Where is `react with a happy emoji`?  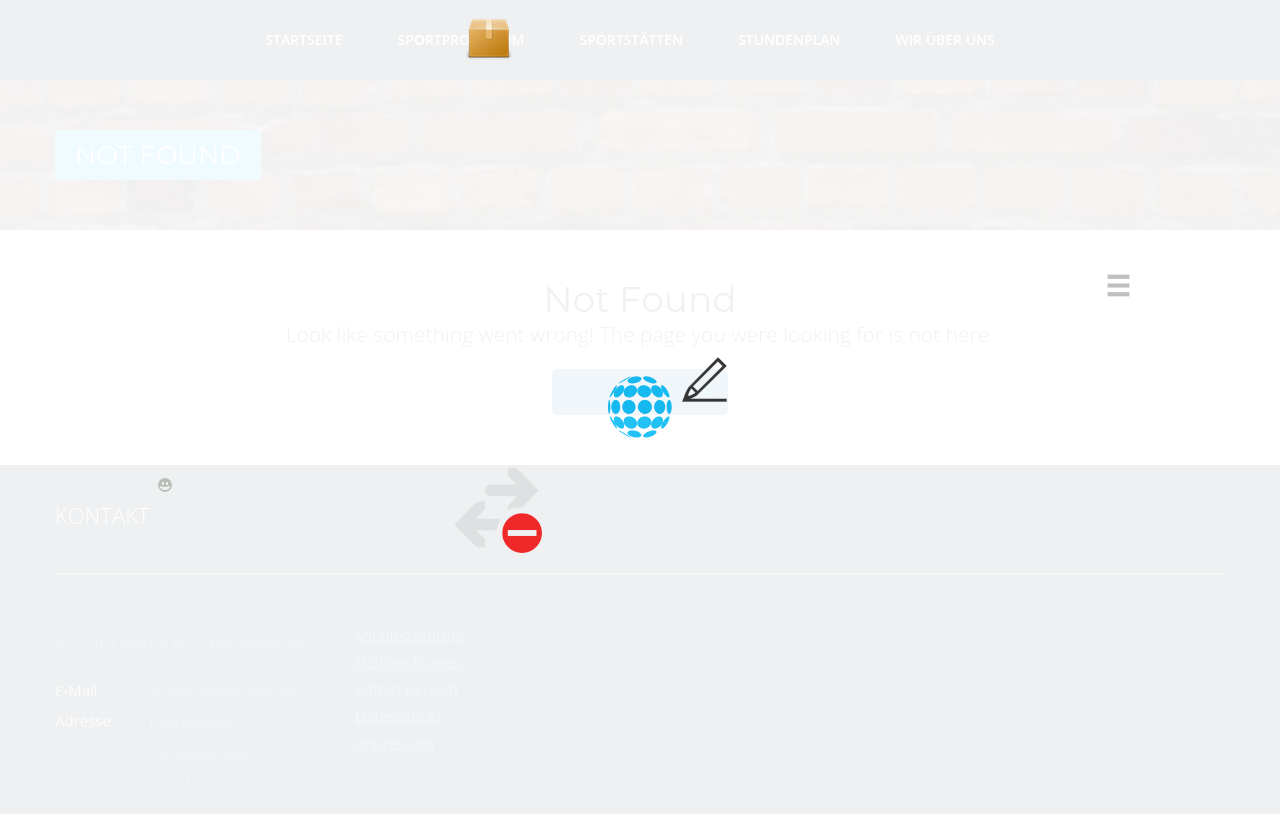
react with a happy emoji is located at coordinates (165, 485).